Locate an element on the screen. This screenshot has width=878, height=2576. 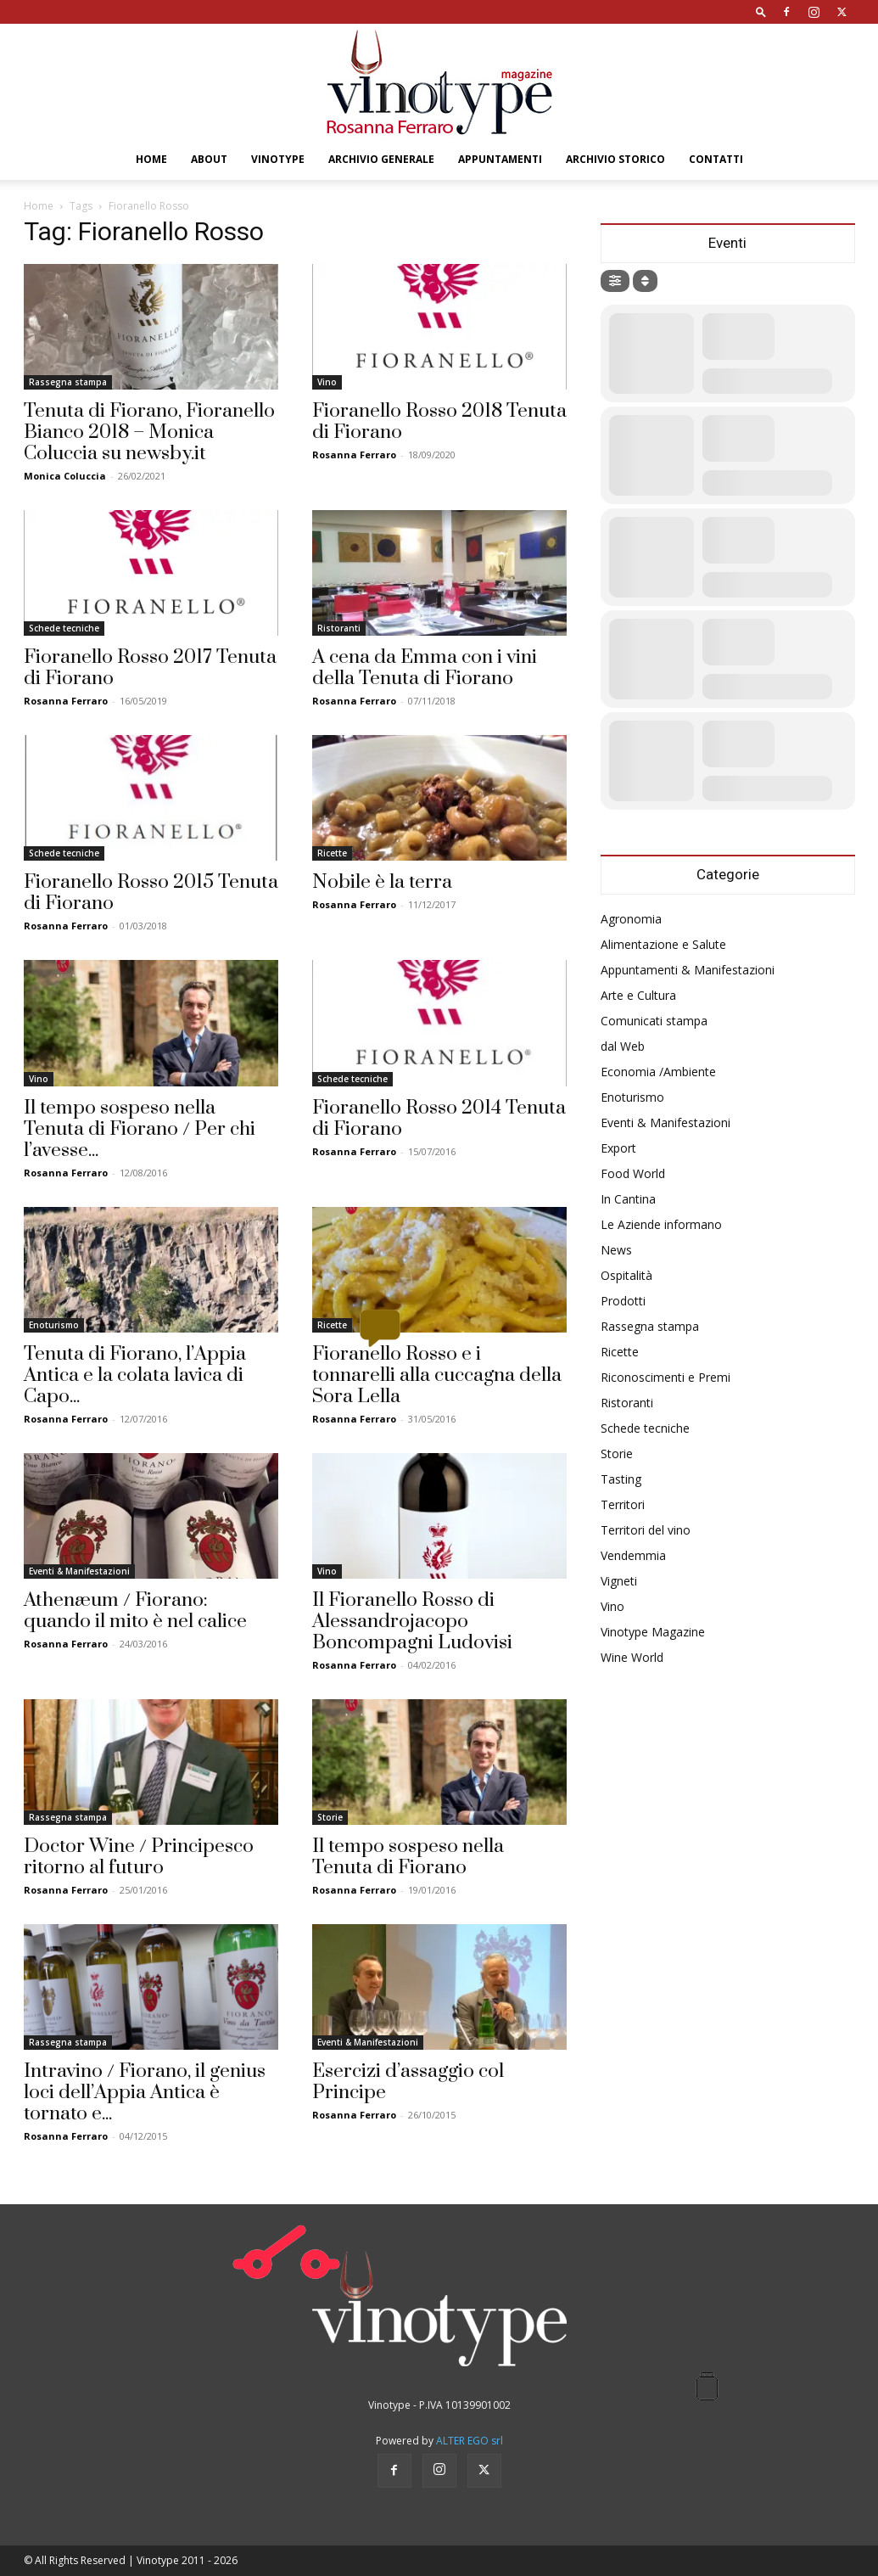
open chat or messaging is located at coordinates (380, 1328).